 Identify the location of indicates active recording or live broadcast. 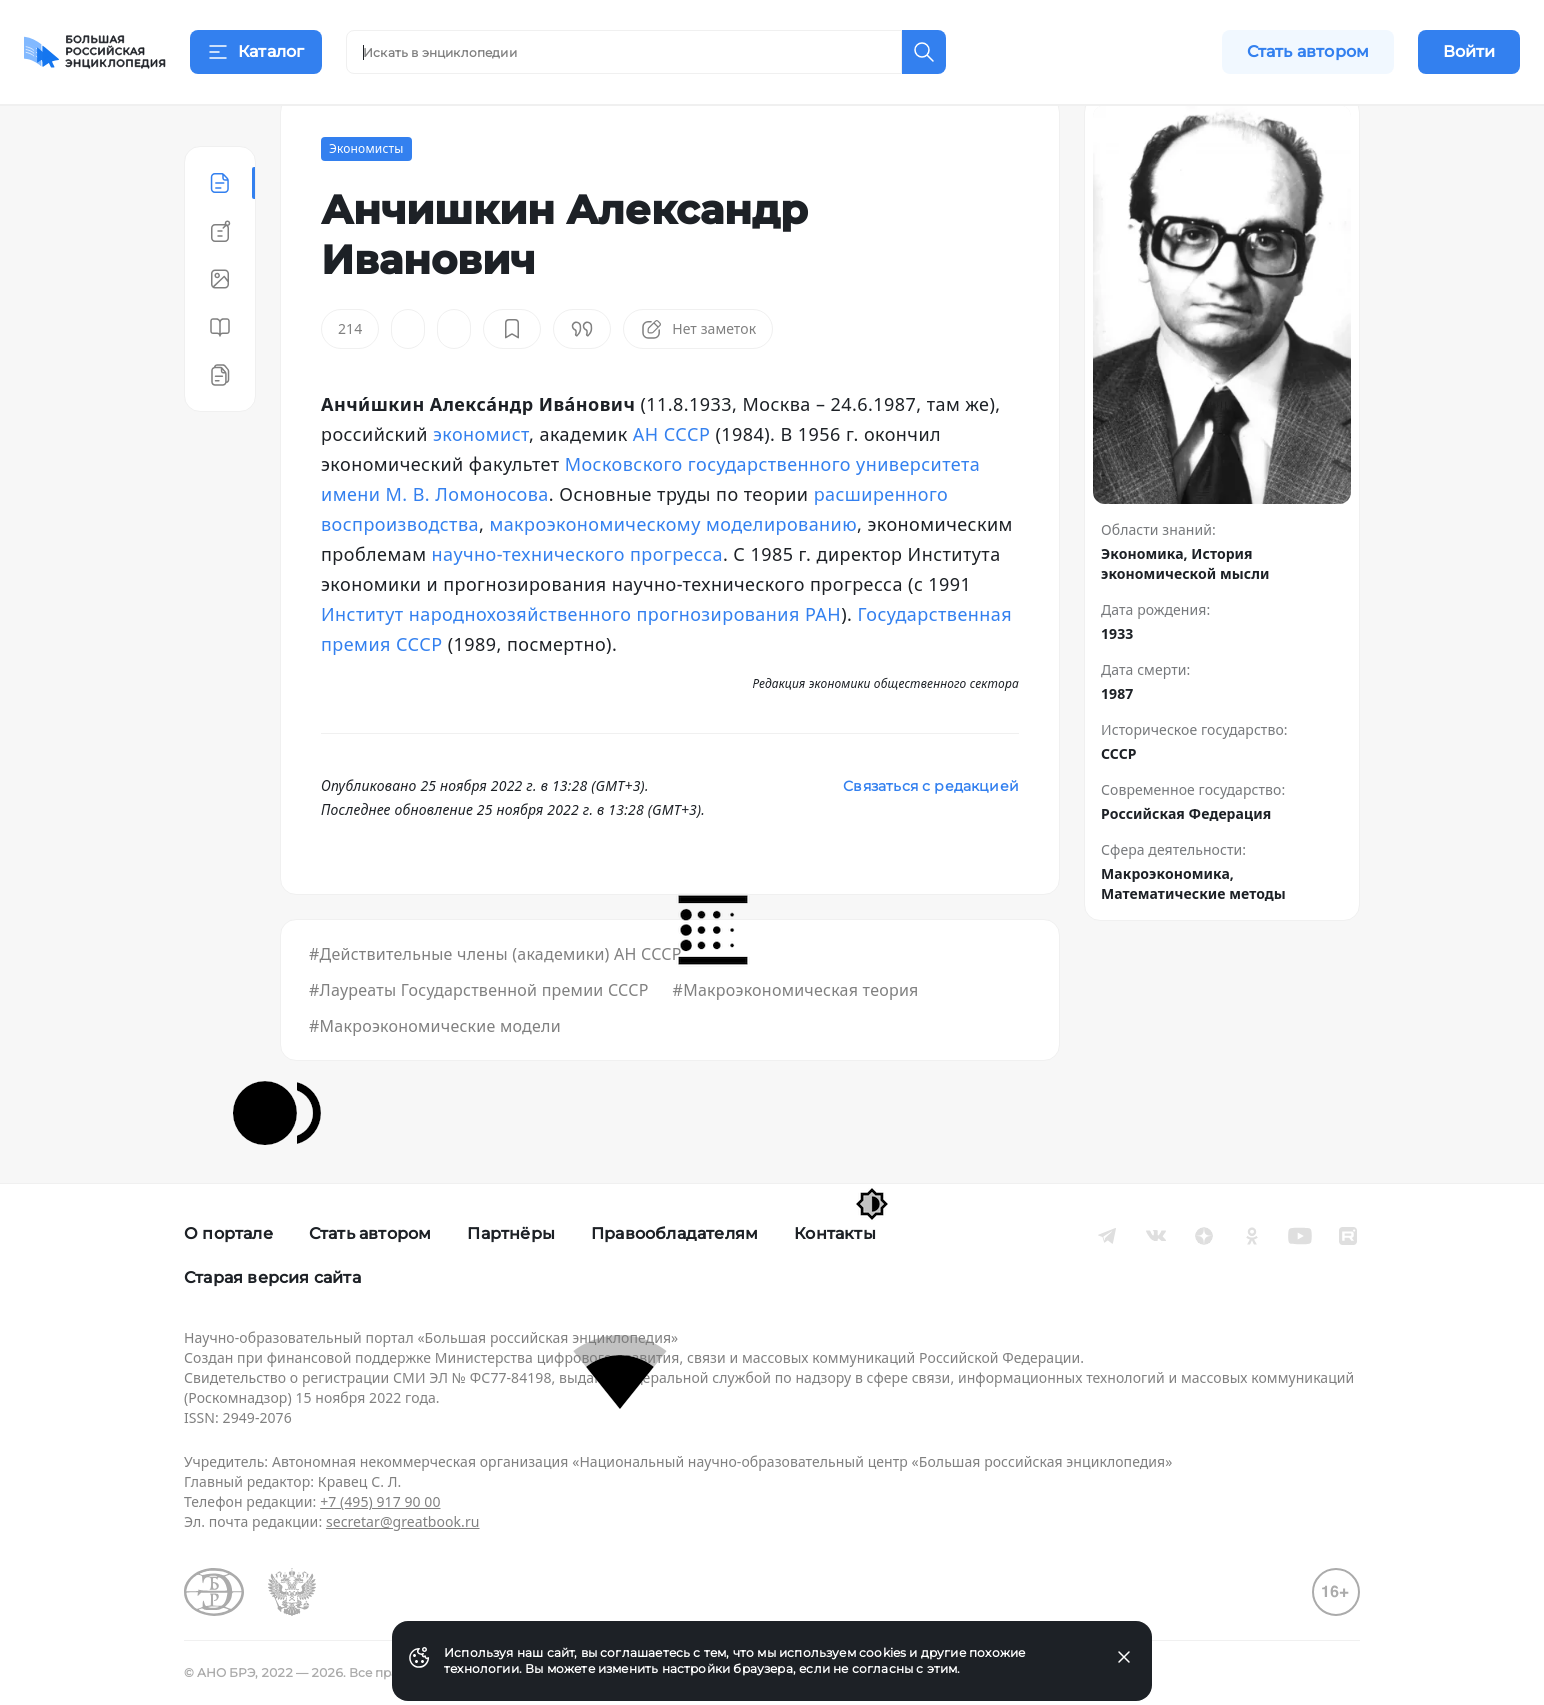
(277, 1113).